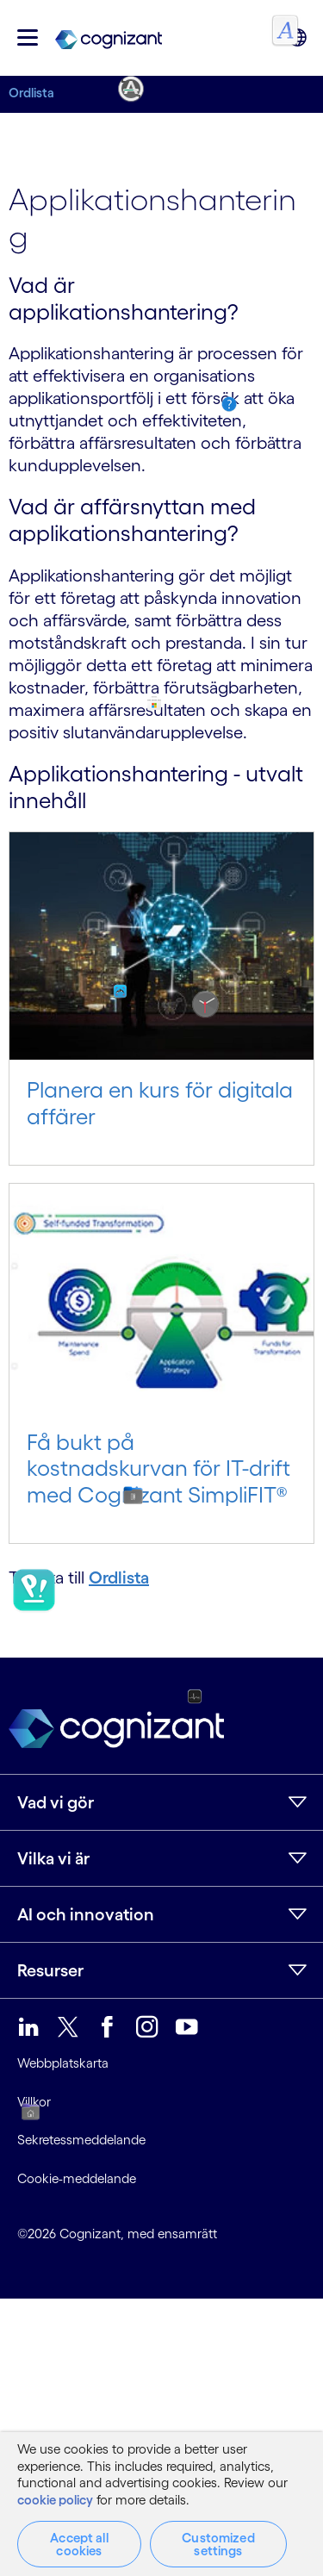  I want to click on open the clock application, so click(205, 1004).